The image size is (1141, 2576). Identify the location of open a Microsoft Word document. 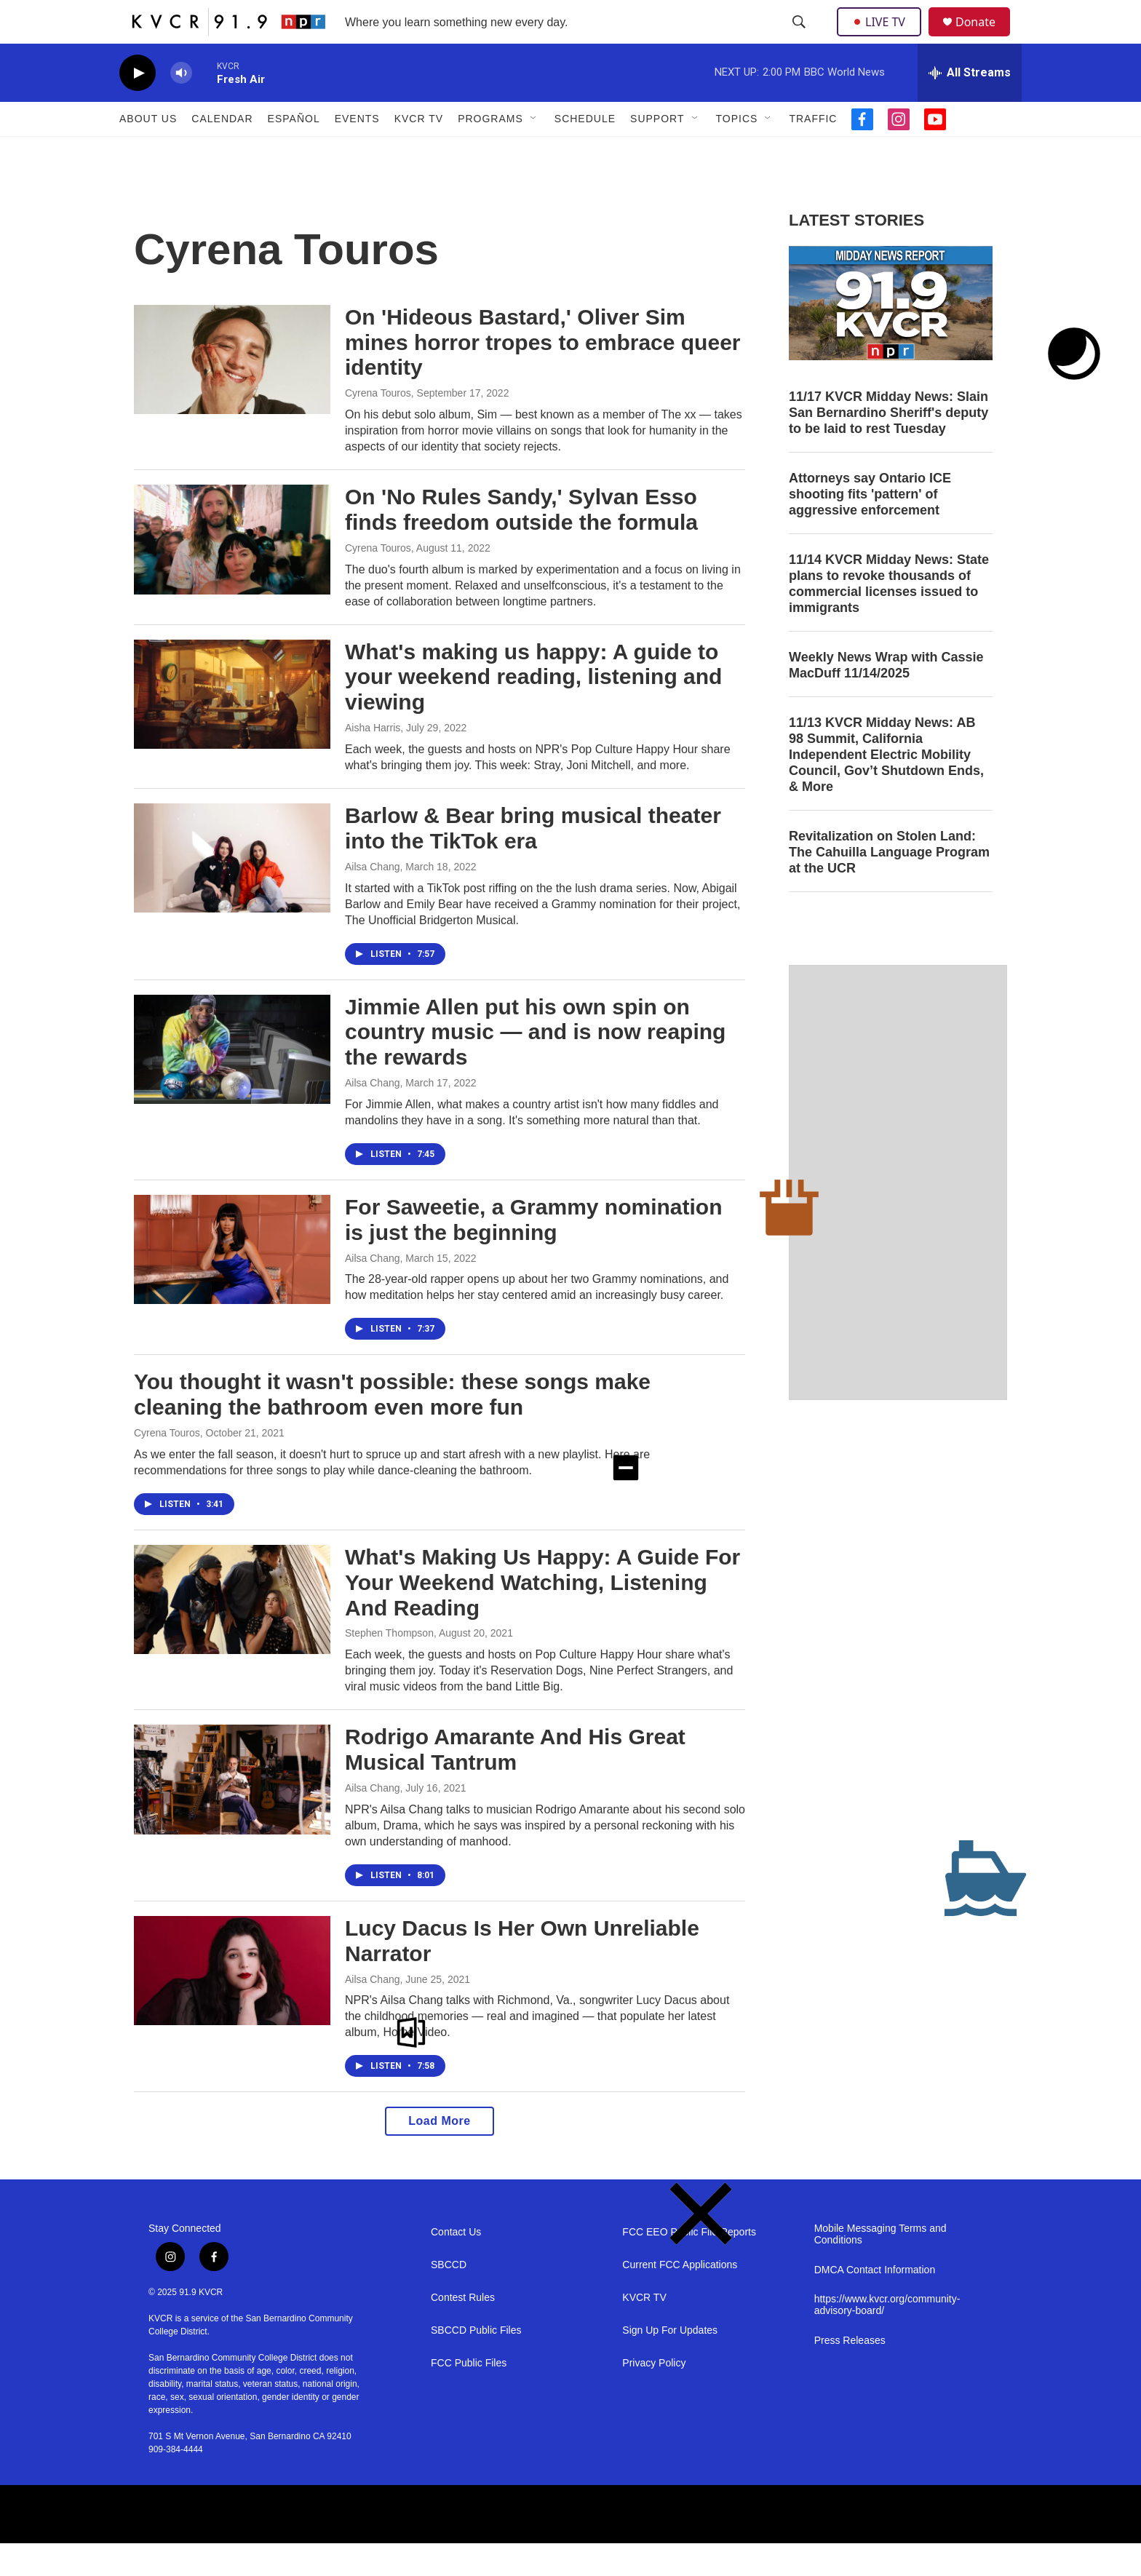
(411, 2032).